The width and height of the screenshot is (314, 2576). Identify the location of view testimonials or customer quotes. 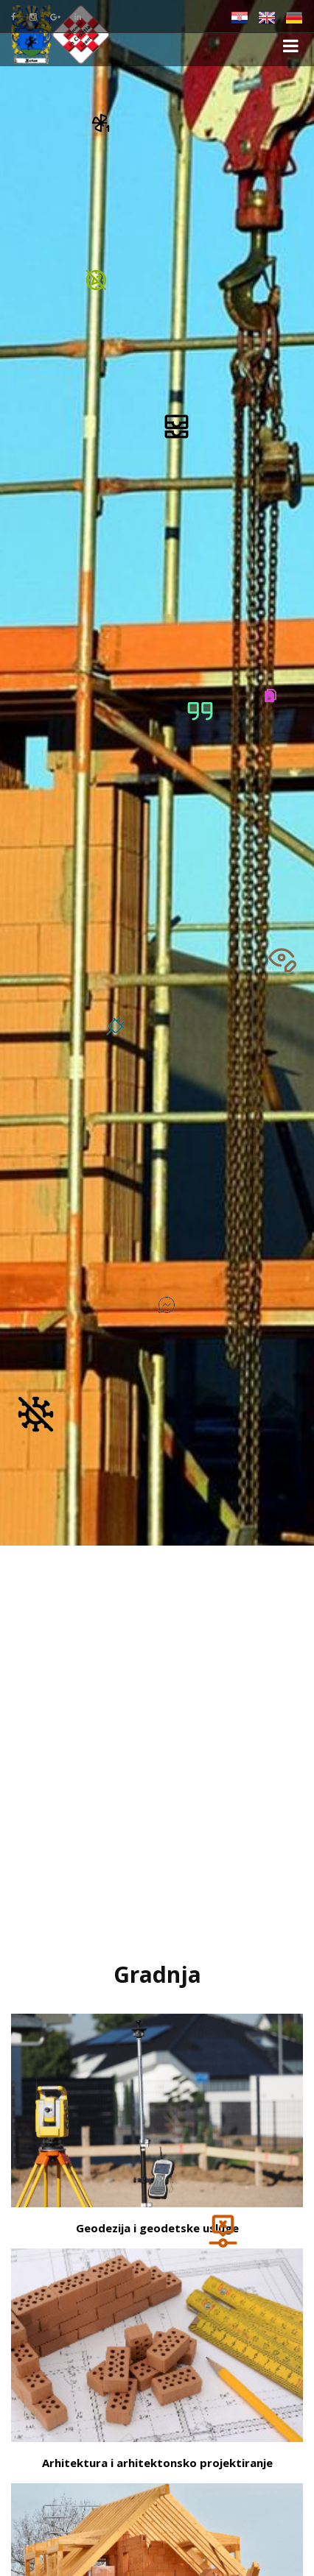
(200, 710).